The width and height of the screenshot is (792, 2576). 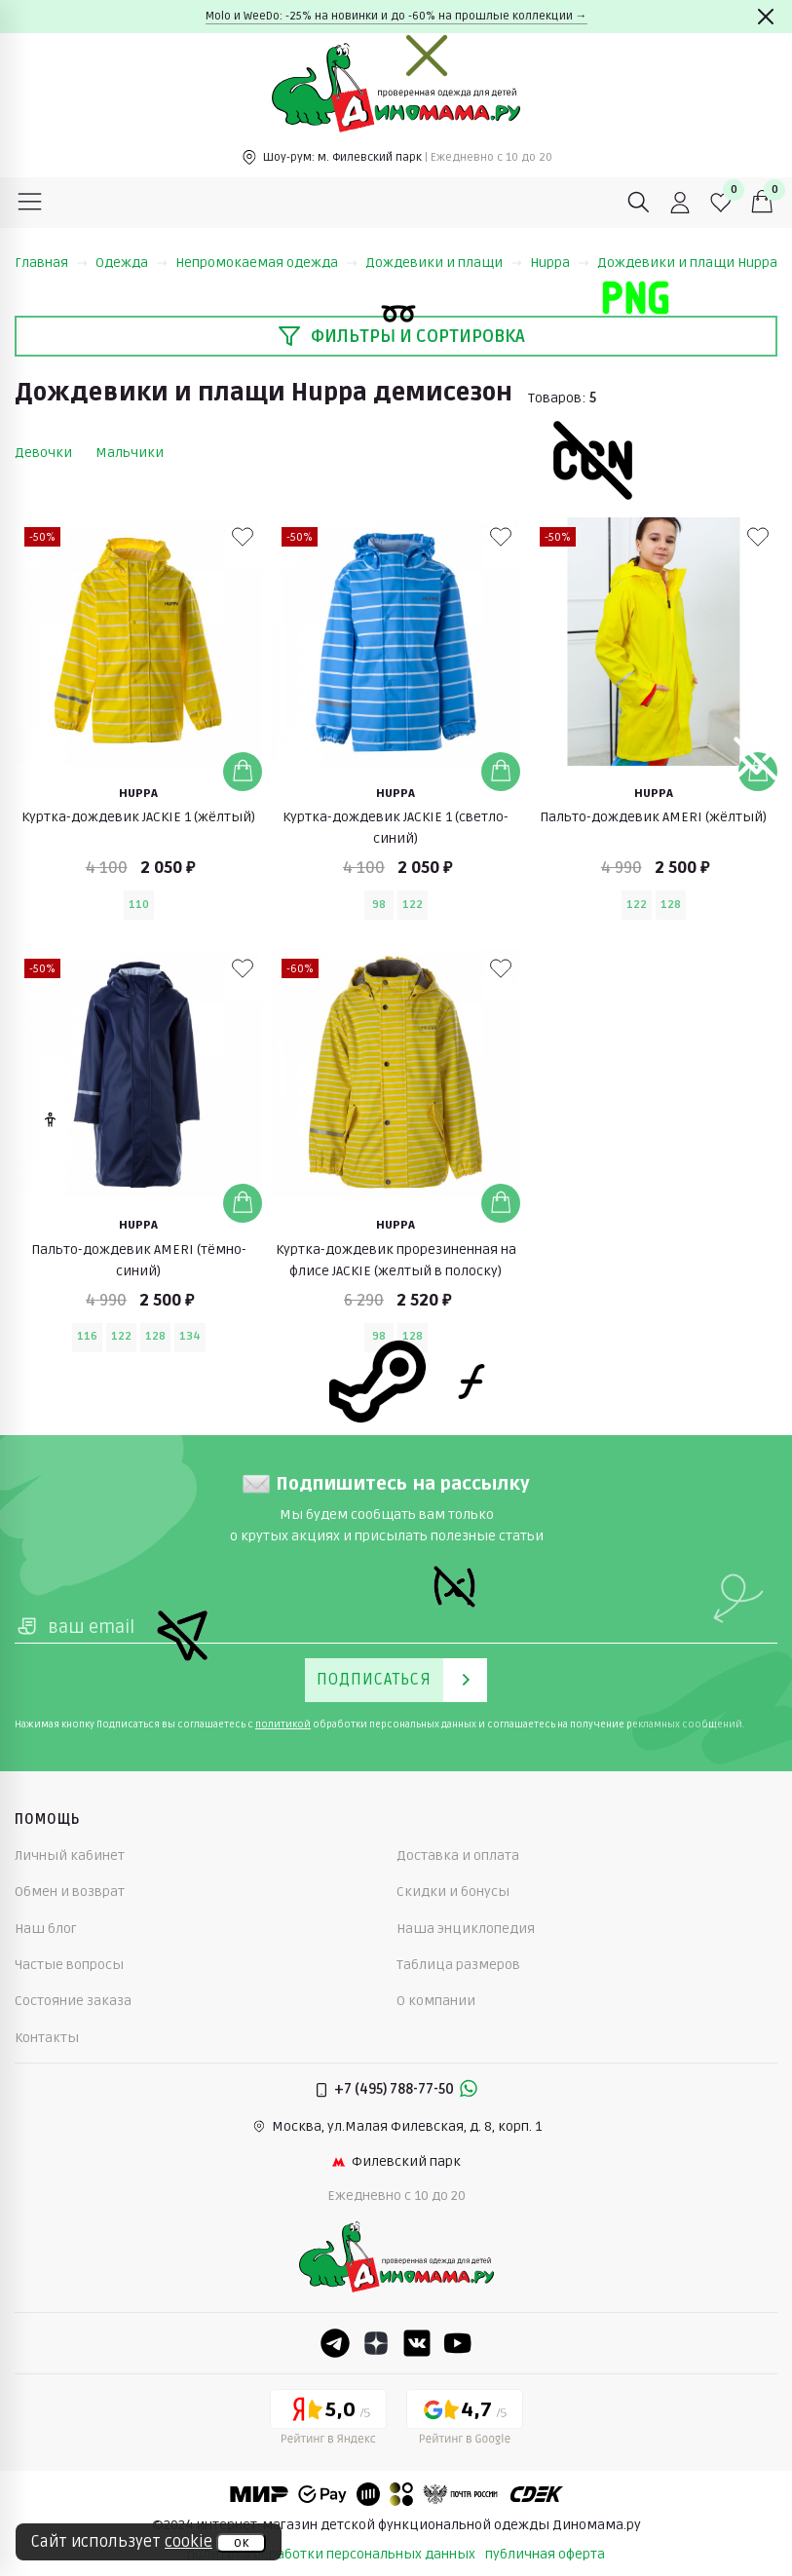 I want to click on indicates a PNG image file type, so click(x=635, y=297).